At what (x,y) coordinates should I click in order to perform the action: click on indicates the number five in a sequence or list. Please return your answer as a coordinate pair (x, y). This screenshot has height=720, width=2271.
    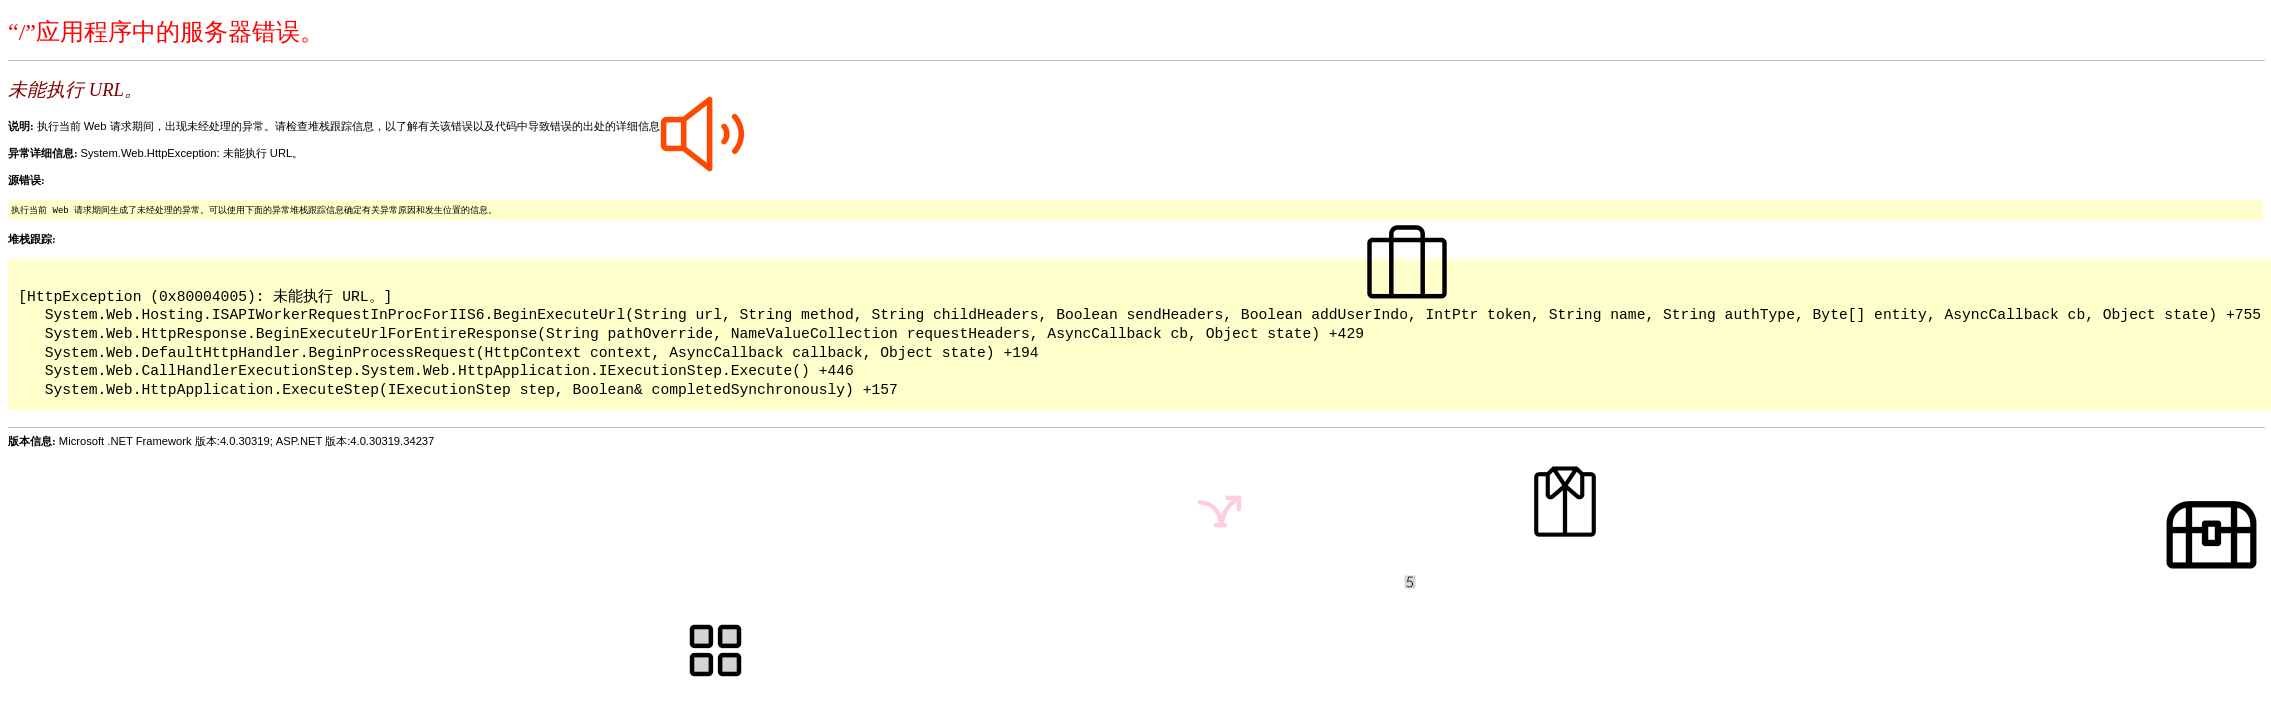
    Looking at the image, I should click on (1410, 582).